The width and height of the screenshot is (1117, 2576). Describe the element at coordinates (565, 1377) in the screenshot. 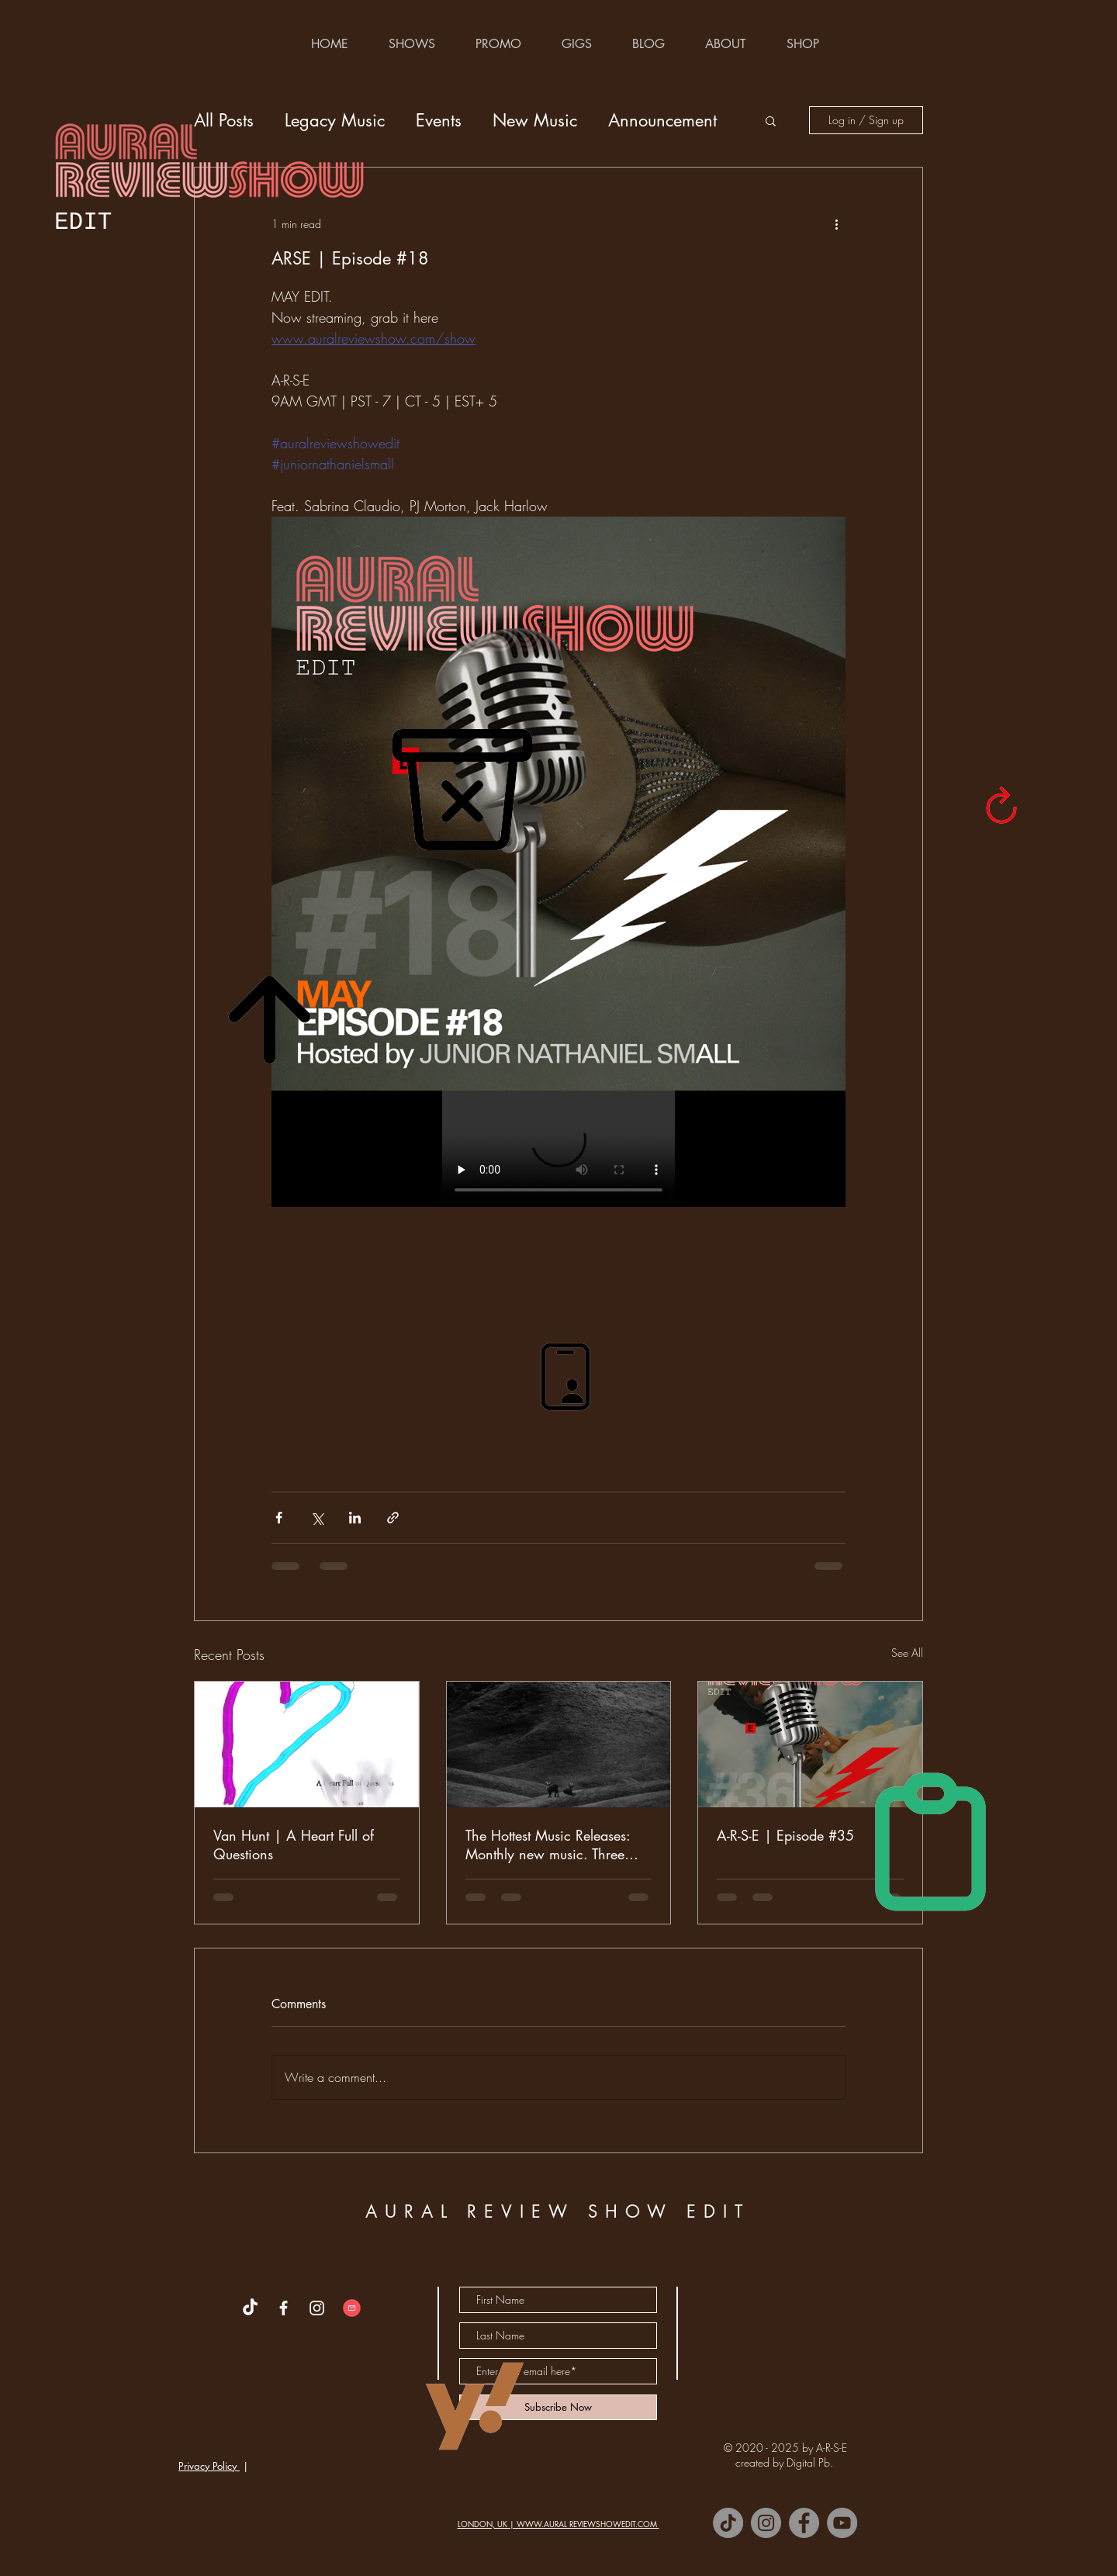

I see `view your profile or identity information` at that location.